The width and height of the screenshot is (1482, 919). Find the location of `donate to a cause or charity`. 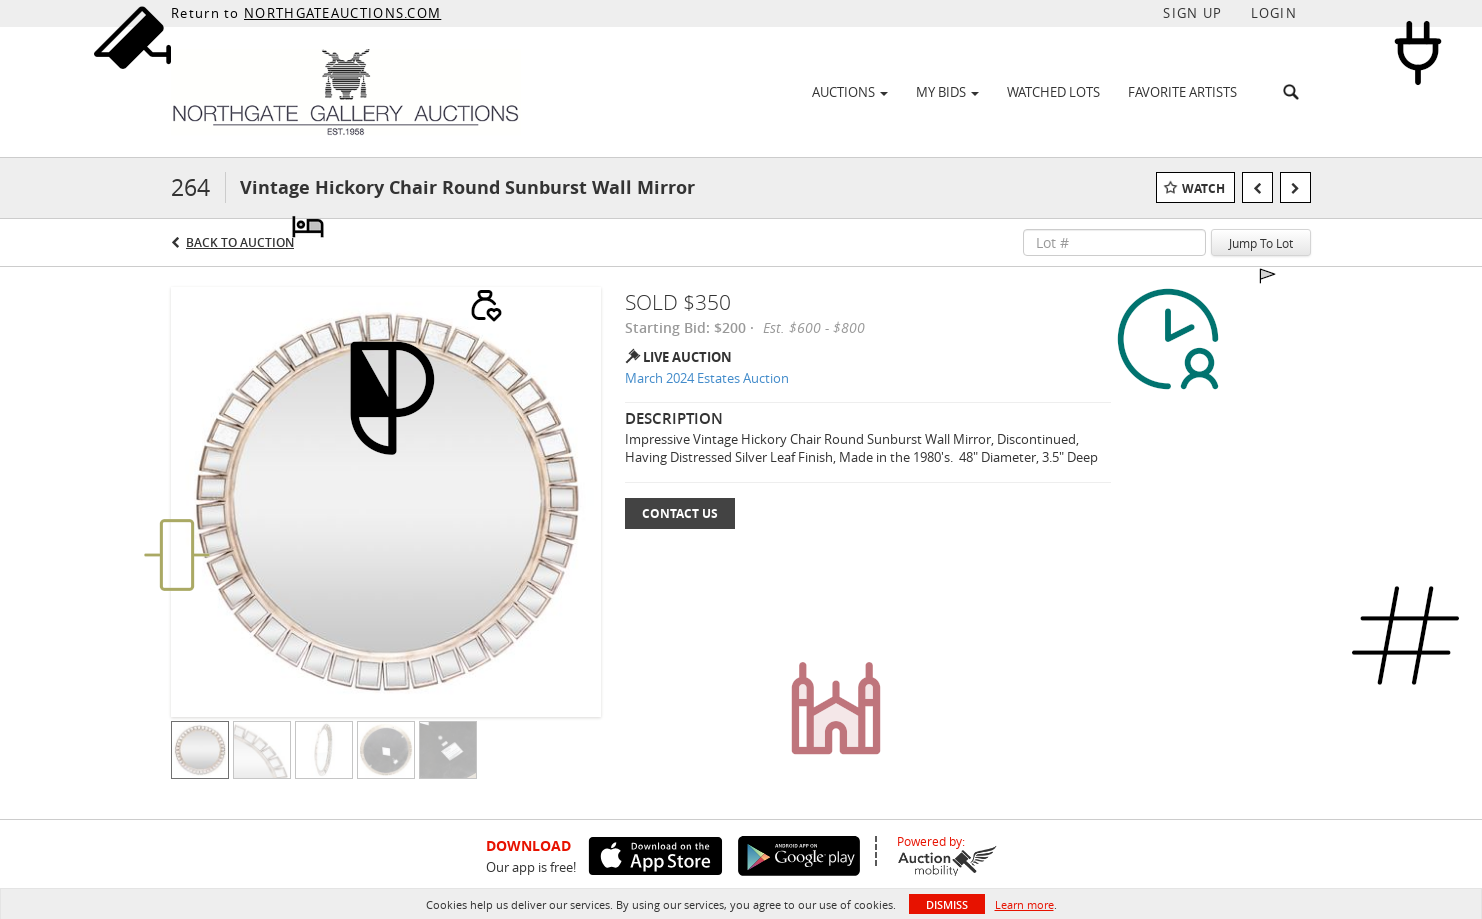

donate to a cause or charity is located at coordinates (485, 305).